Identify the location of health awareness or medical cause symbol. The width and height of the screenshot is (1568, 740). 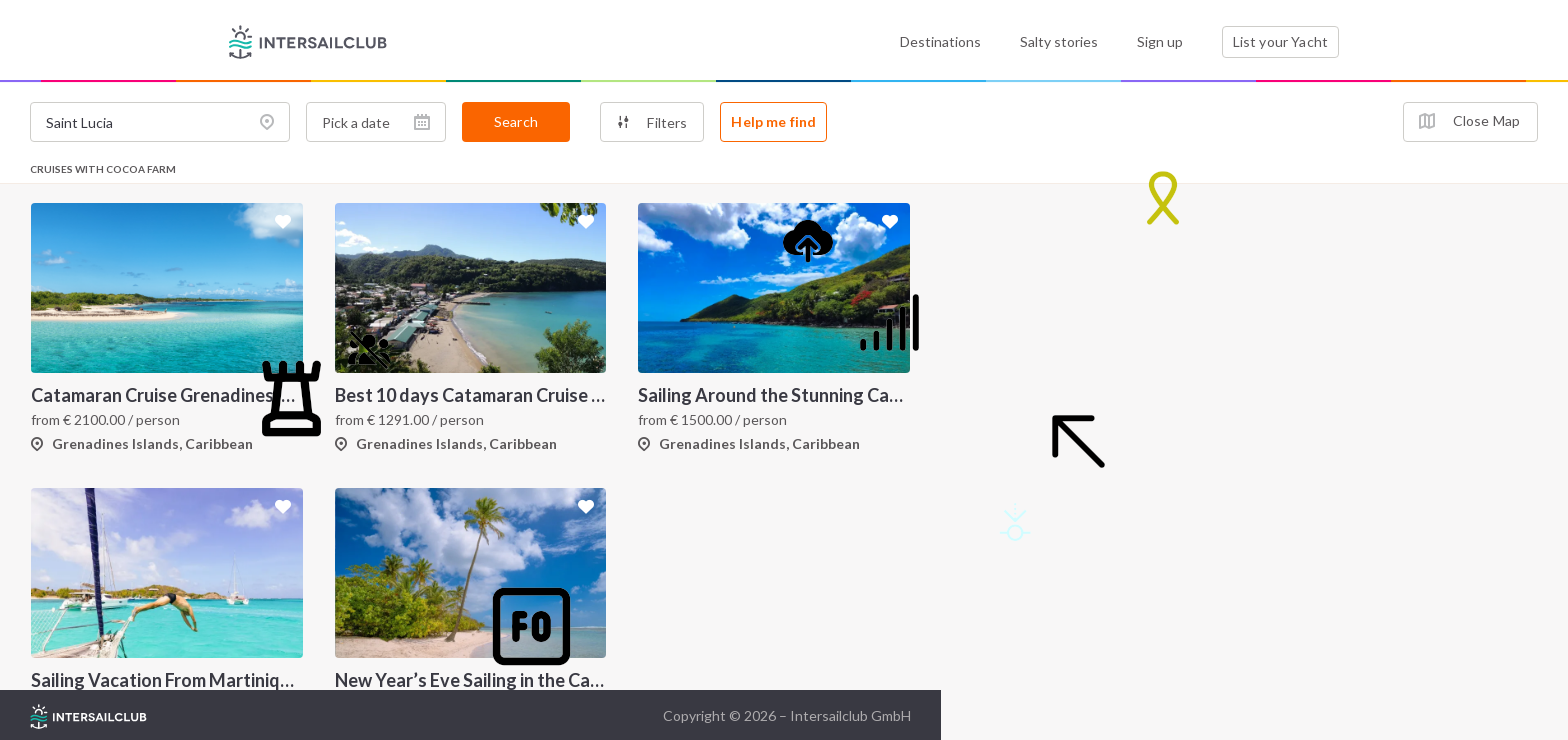
(1163, 198).